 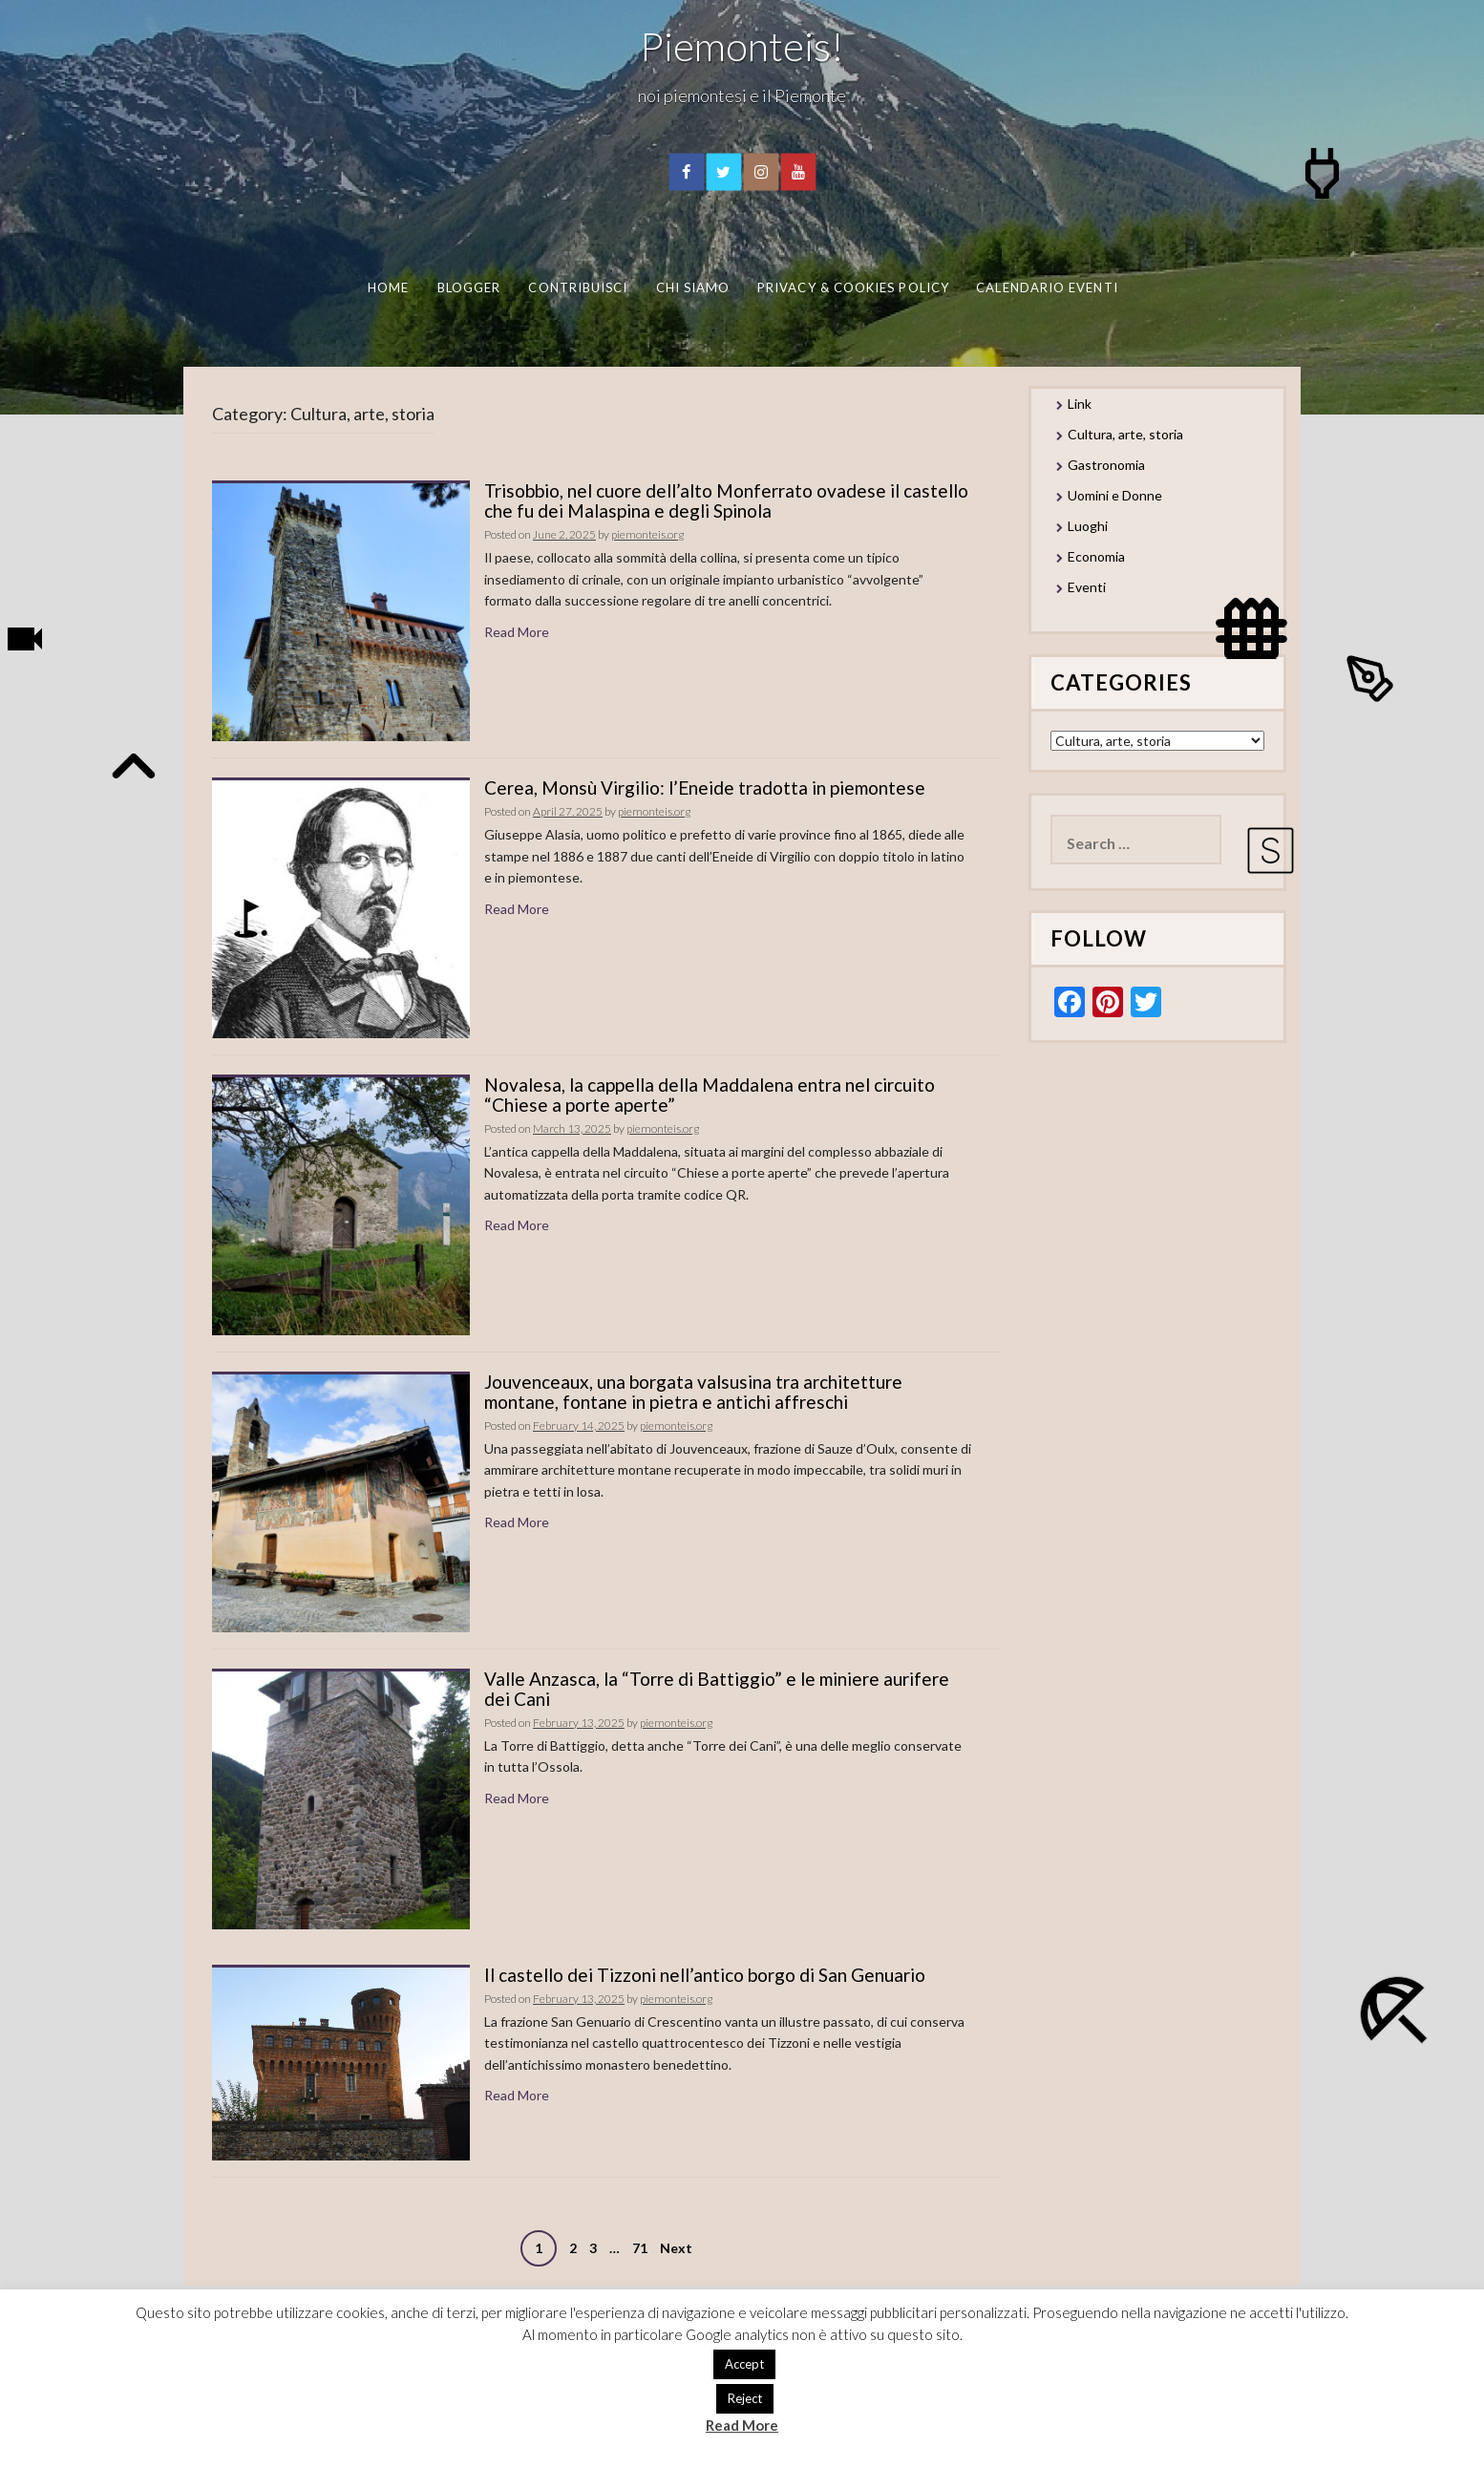 What do you see at coordinates (1393, 2010) in the screenshot?
I see `access beach or resort amenities` at bounding box center [1393, 2010].